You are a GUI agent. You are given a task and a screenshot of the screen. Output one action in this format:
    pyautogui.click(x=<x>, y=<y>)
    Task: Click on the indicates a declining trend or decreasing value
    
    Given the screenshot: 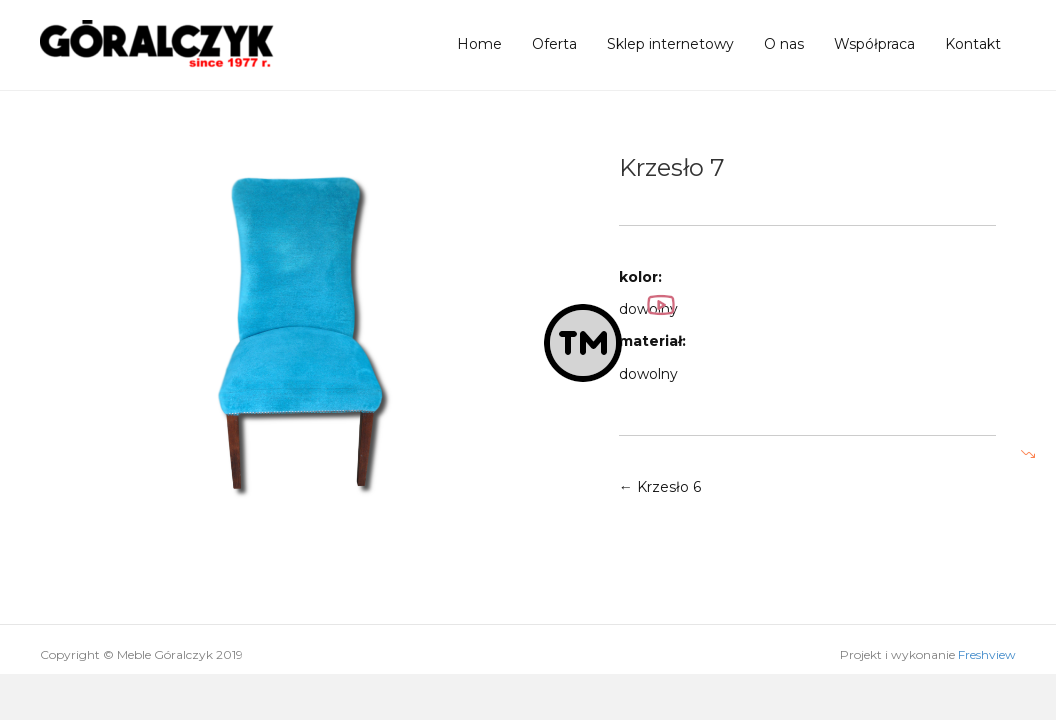 What is the action you would take?
    pyautogui.click(x=1028, y=454)
    